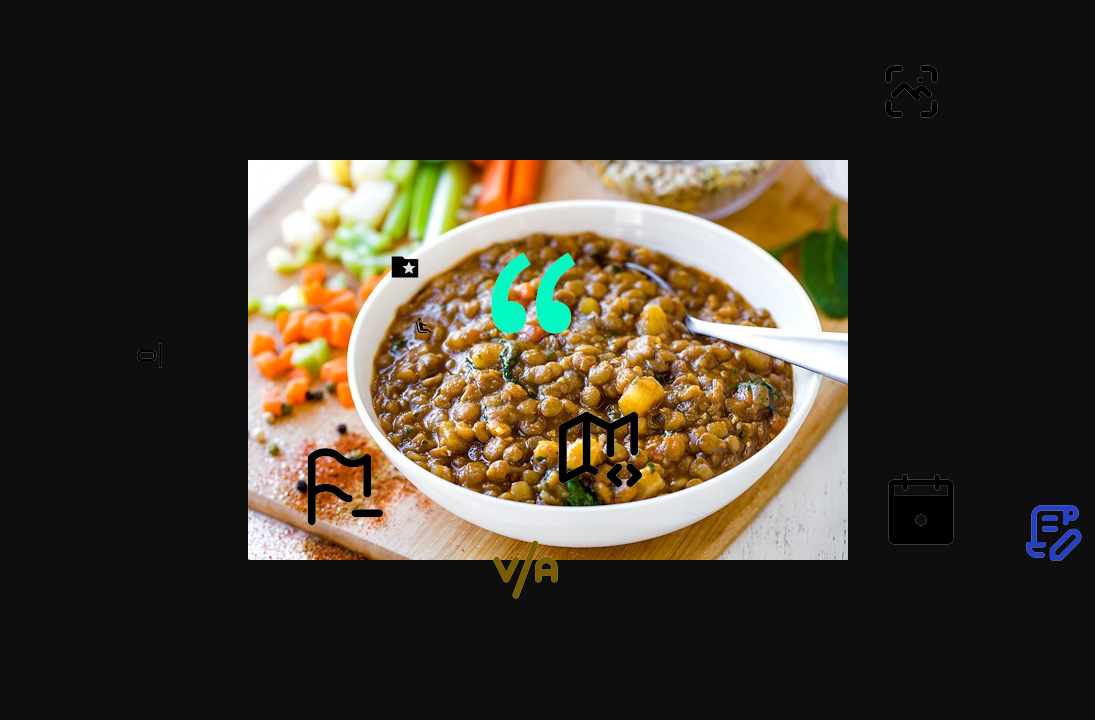 The width and height of the screenshot is (1095, 720). Describe the element at coordinates (1052, 531) in the screenshot. I see `view or manage contracts` at that location.